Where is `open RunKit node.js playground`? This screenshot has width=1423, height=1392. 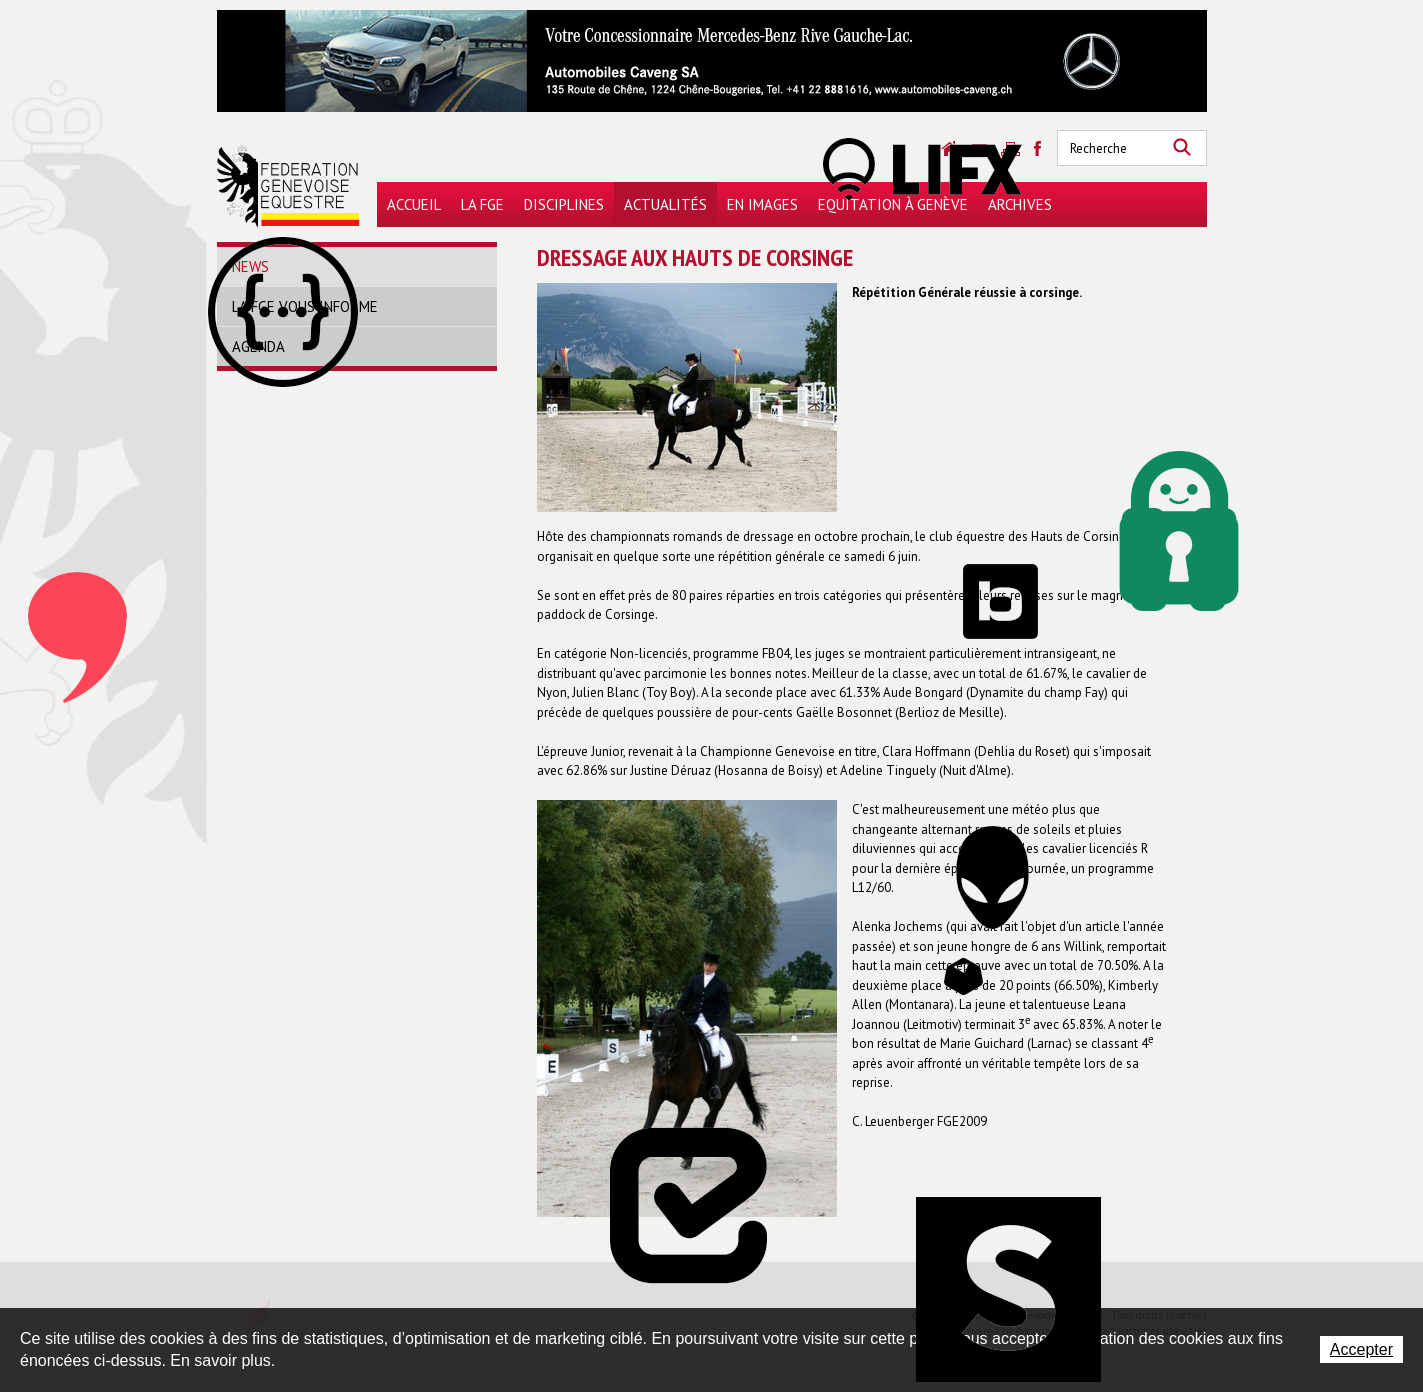 open RunKit node.js playground is located at coordinates (963, 976).